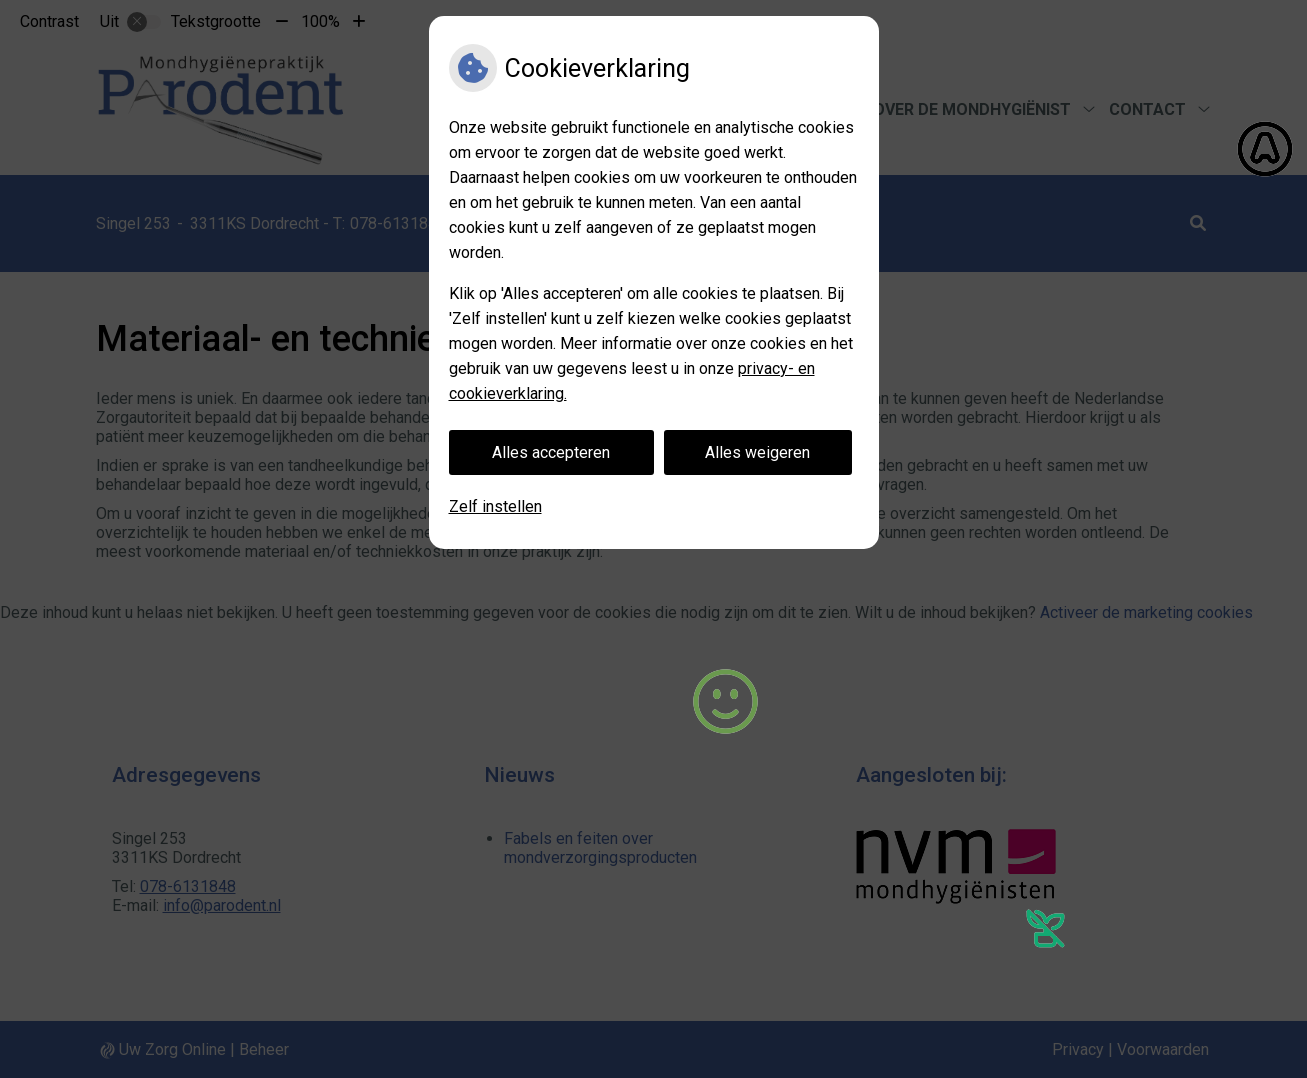  What do you see at coordinates (725, 701) in the screenshot?
I see `add an emoji or reaction` at bounding box center [725, 701].